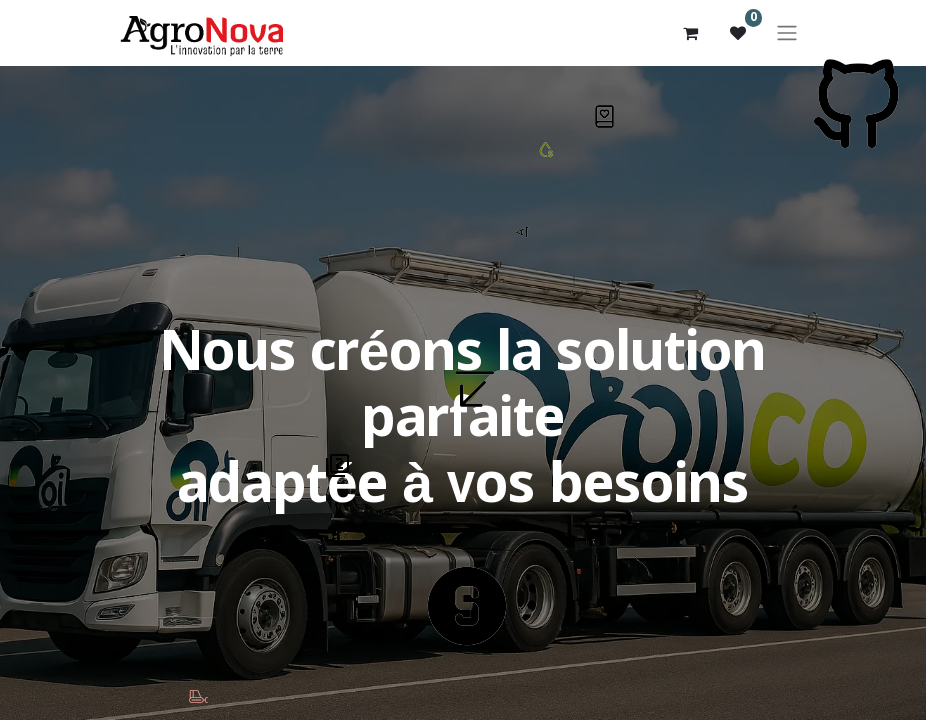  Describe the element at coordinates (198, 696) in the screenshot. I see `access construction or heavy equipment tools` at that location.